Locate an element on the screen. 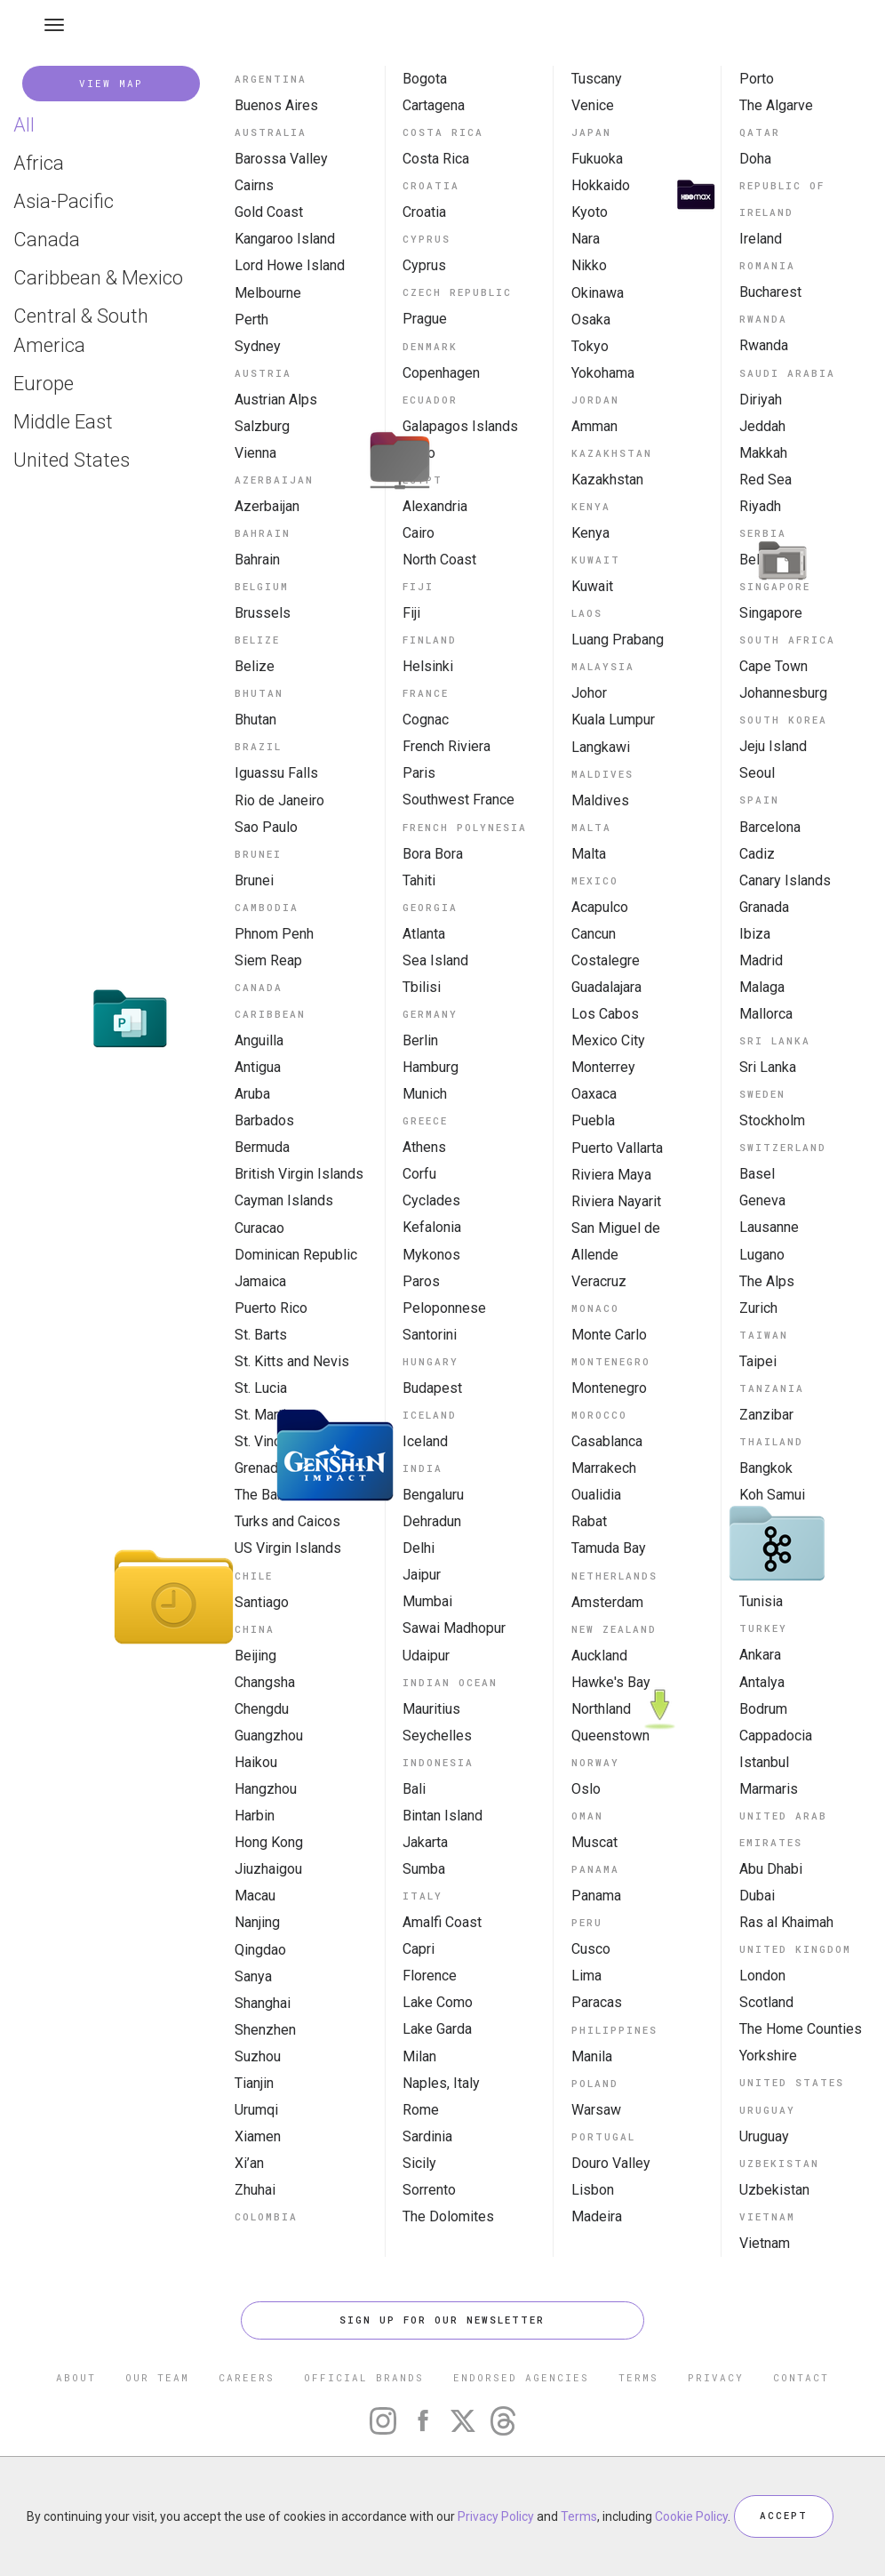 This screenshot has width=885, height=2576. folder containing apache kafka configuration files is located at coordinates (777, 1546).